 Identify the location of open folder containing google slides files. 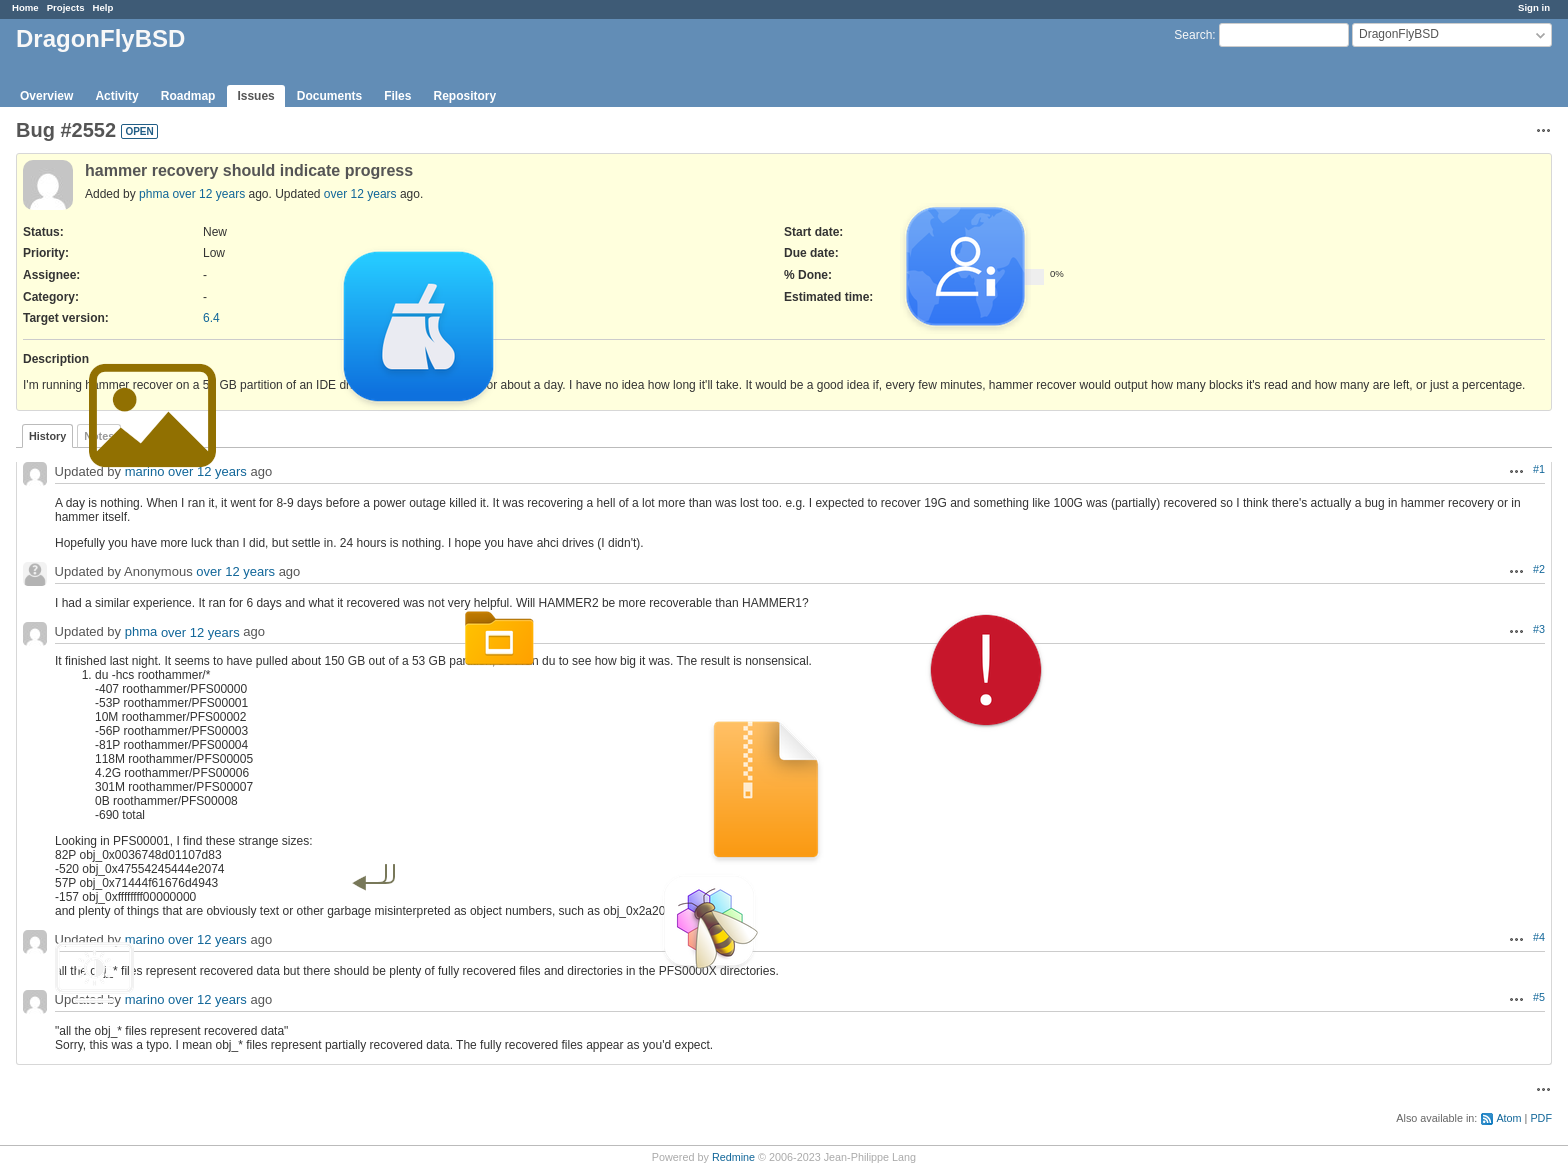
(499, 640).